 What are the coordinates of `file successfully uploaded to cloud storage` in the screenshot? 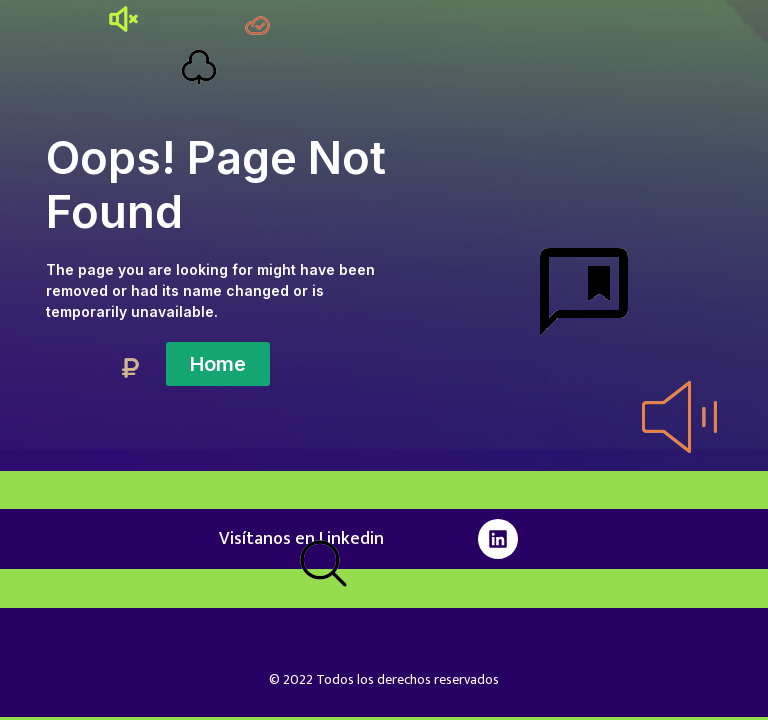 It's located at (257, 25).